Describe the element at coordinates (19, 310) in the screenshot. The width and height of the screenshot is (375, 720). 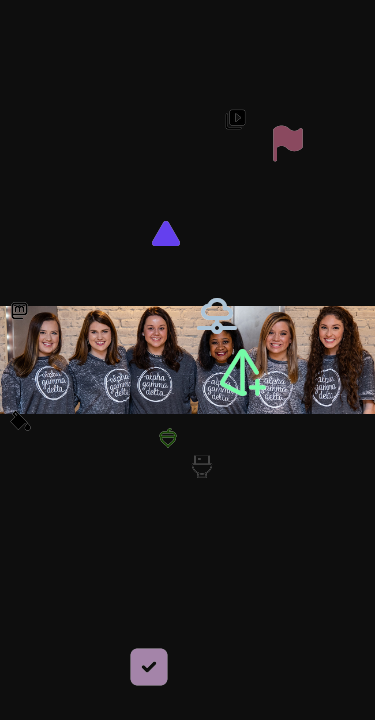
I see `open mastodon app` at that location.